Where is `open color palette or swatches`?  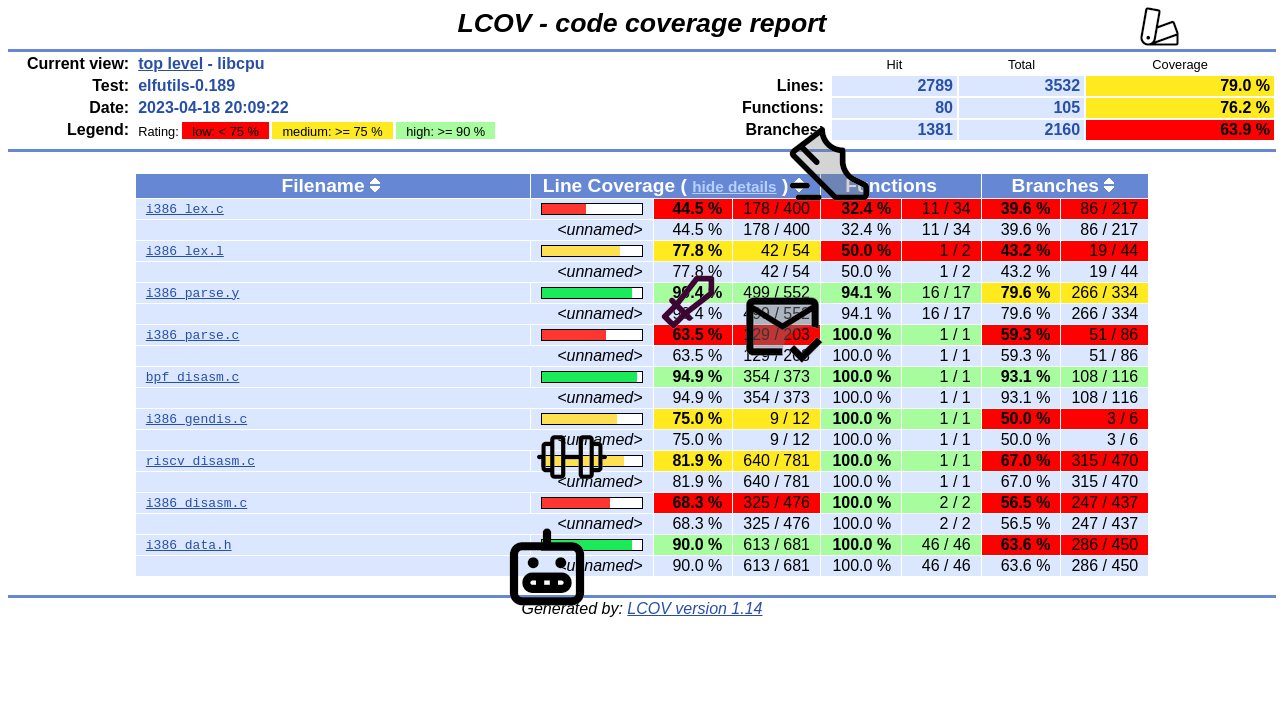 open color palette or swatches is located at coordinates (1158, 28).